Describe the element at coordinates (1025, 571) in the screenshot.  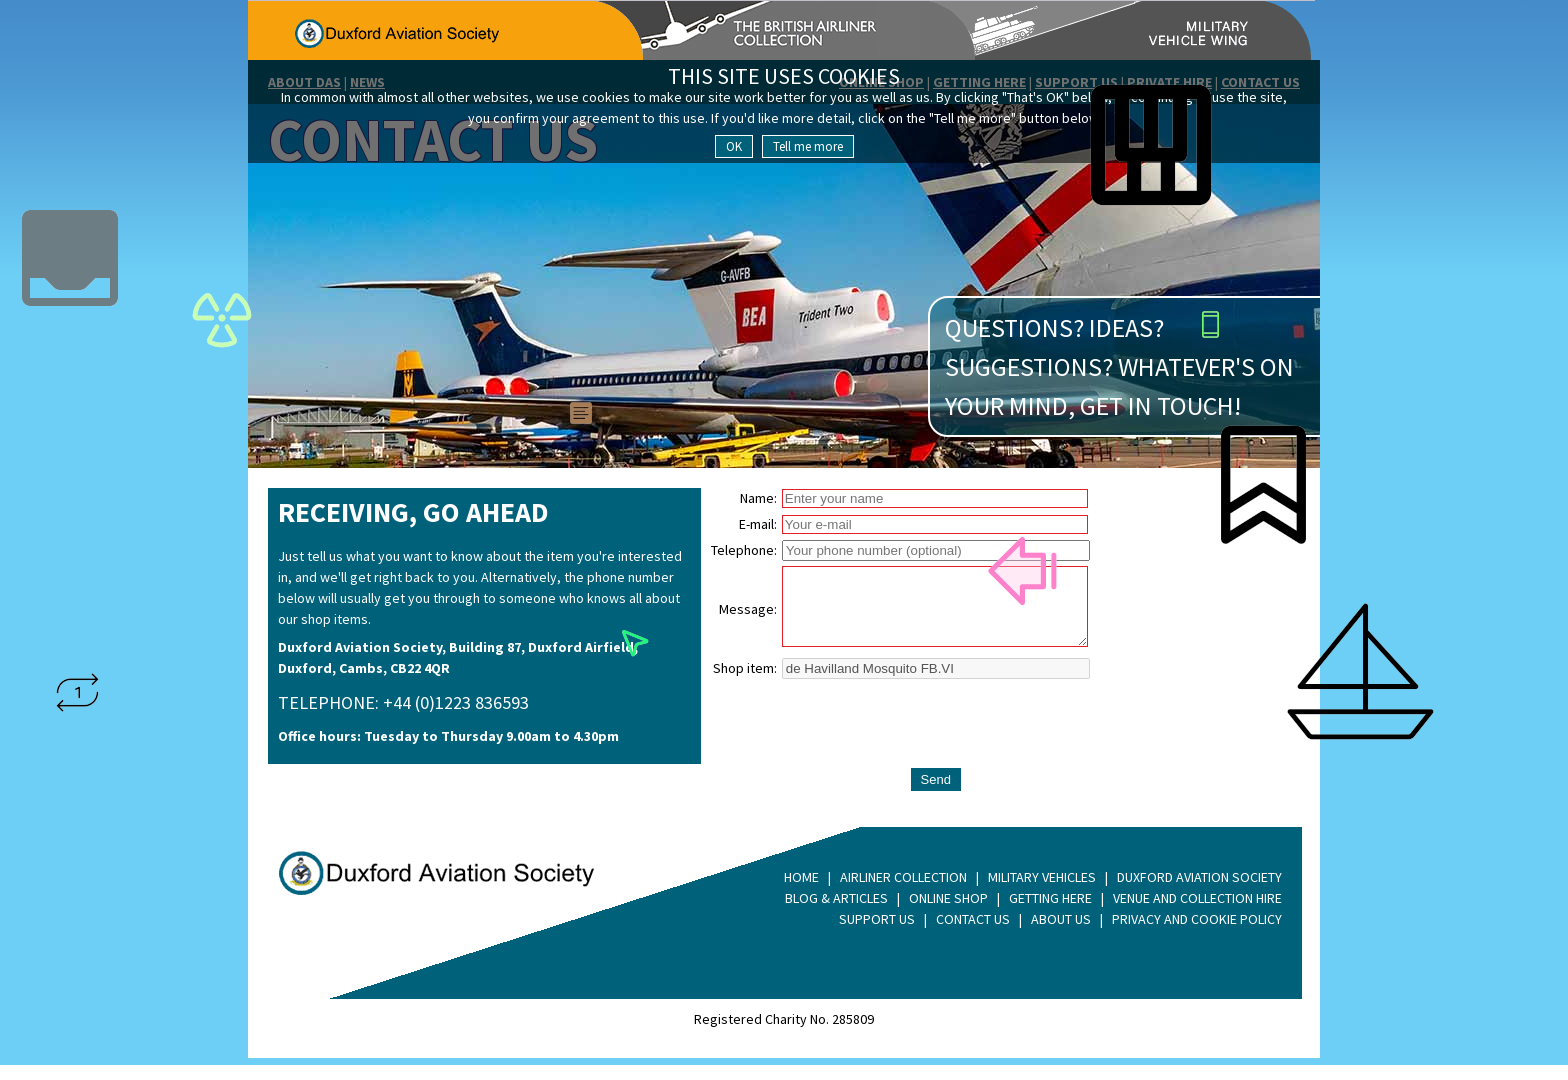
I see `go back to previous screen` at that location.